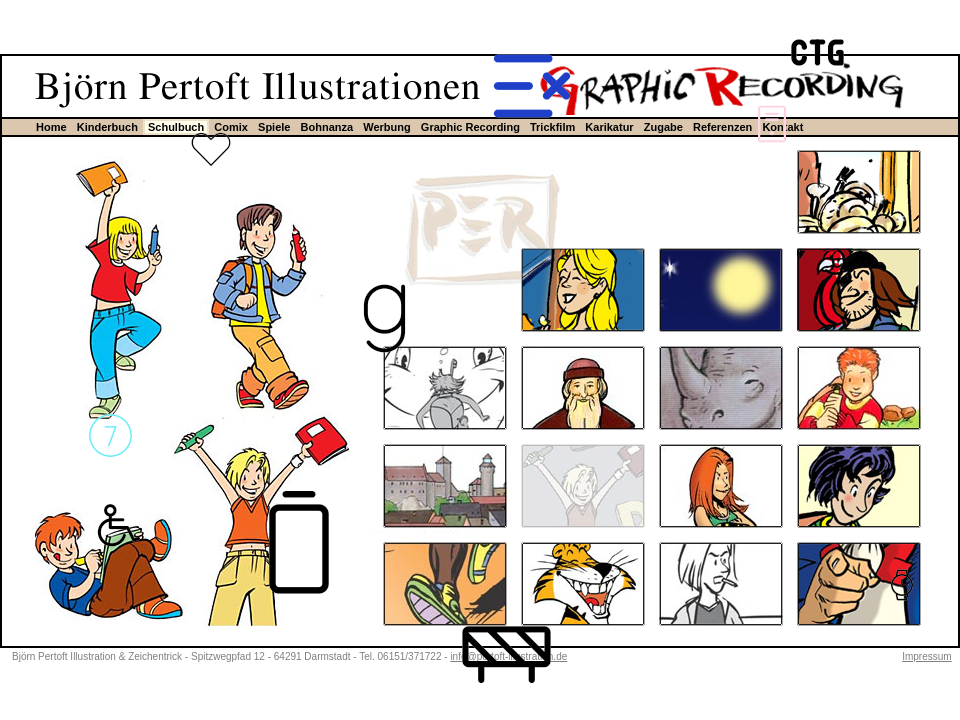 This screenshot has width=960, height=720. I want to click on access desktop computer or server settings, so click(772, 124).